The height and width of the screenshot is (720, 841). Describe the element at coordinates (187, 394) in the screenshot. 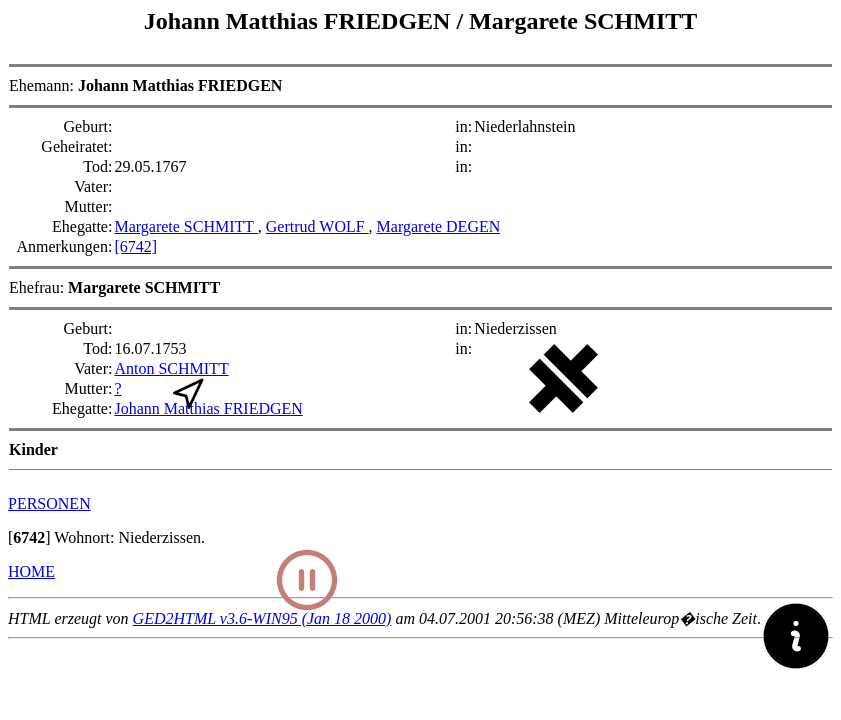

I see `navigate to current location` at that location.